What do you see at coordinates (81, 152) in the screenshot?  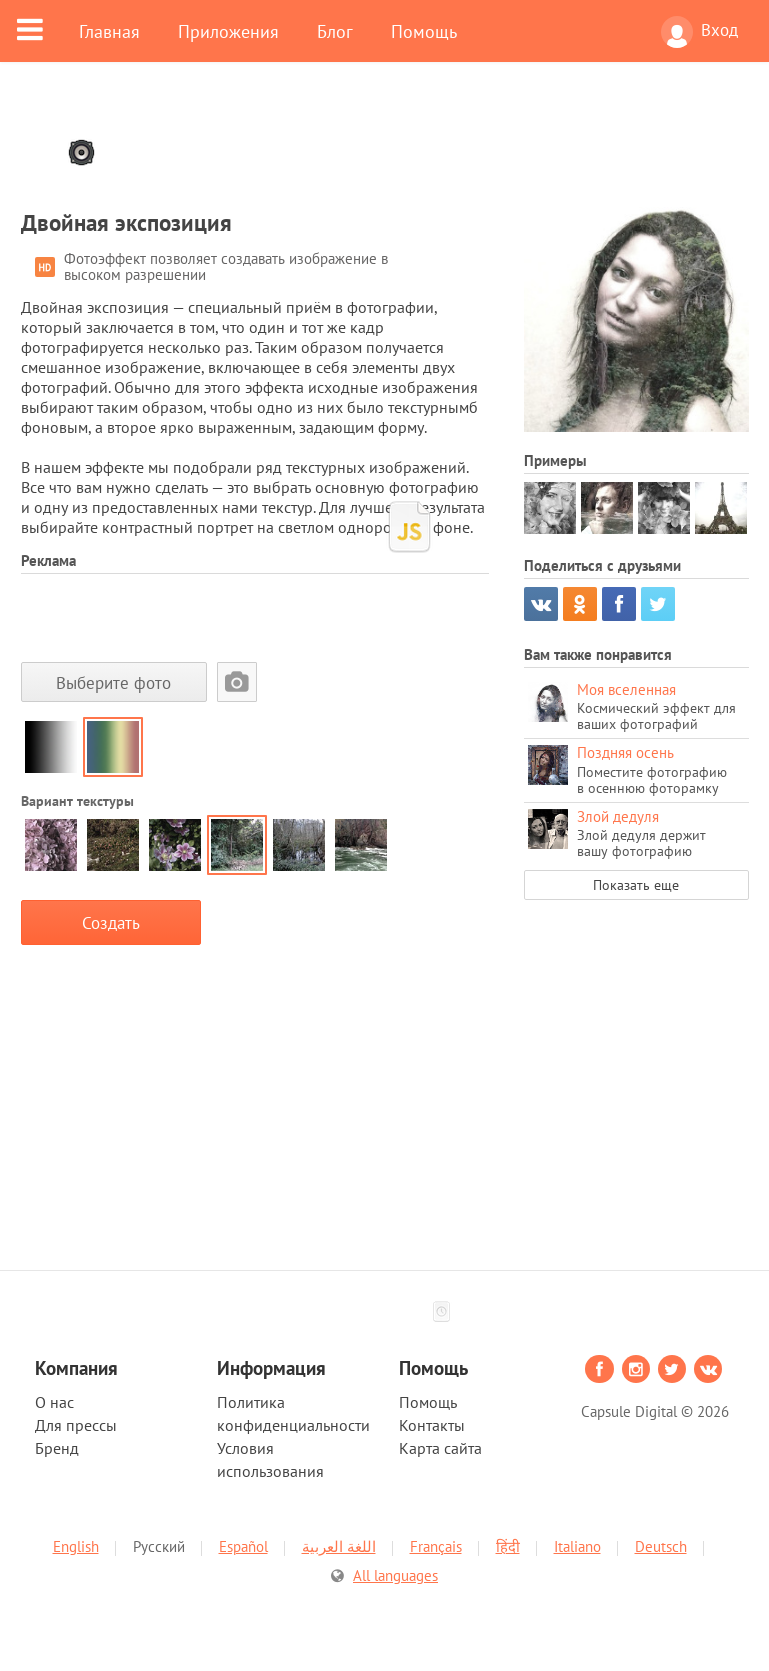 I see `adjust speaker or audio output settings` at bounding box center [81, 152].